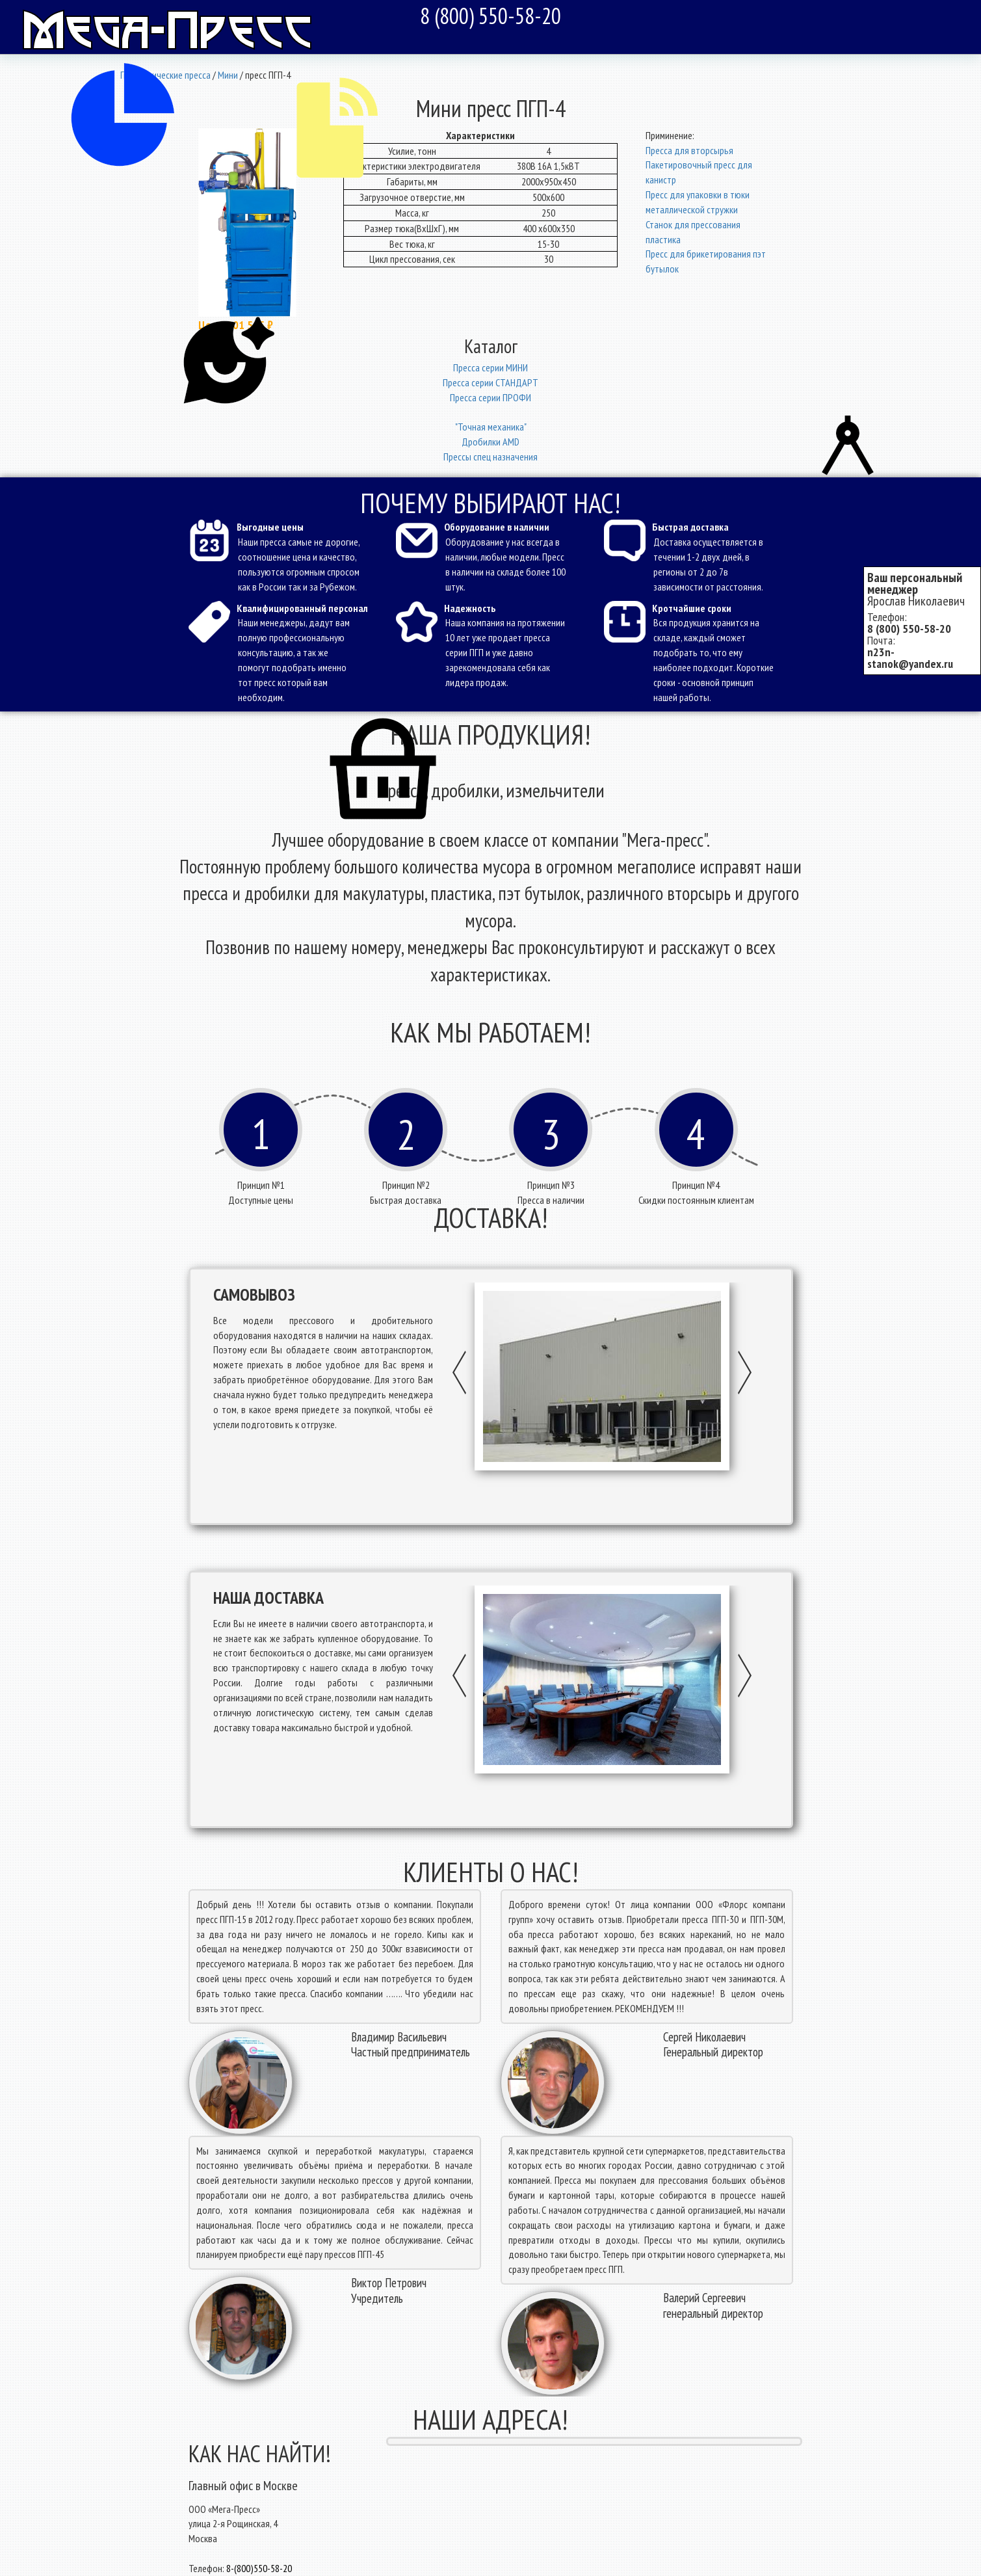 The height and width of the screenshot is (2576, 981). I want to click on enable mobile hotspot, so click(335, 130).